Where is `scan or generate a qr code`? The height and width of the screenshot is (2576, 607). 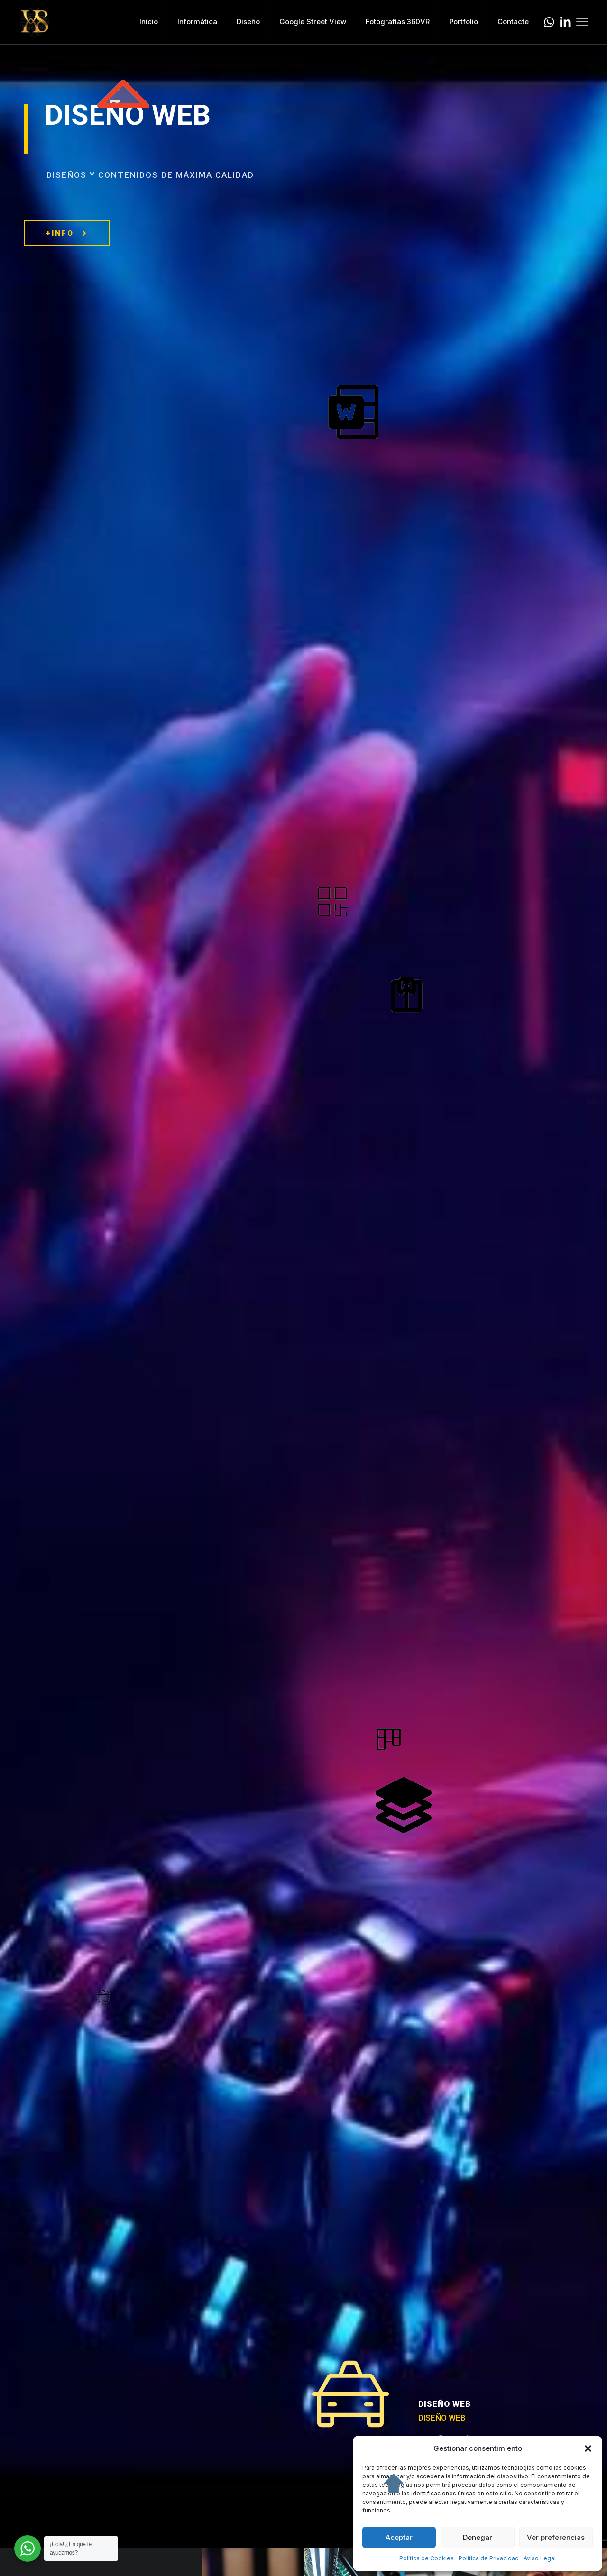 scan or generate a qr code is located at coordinates (332, 902).